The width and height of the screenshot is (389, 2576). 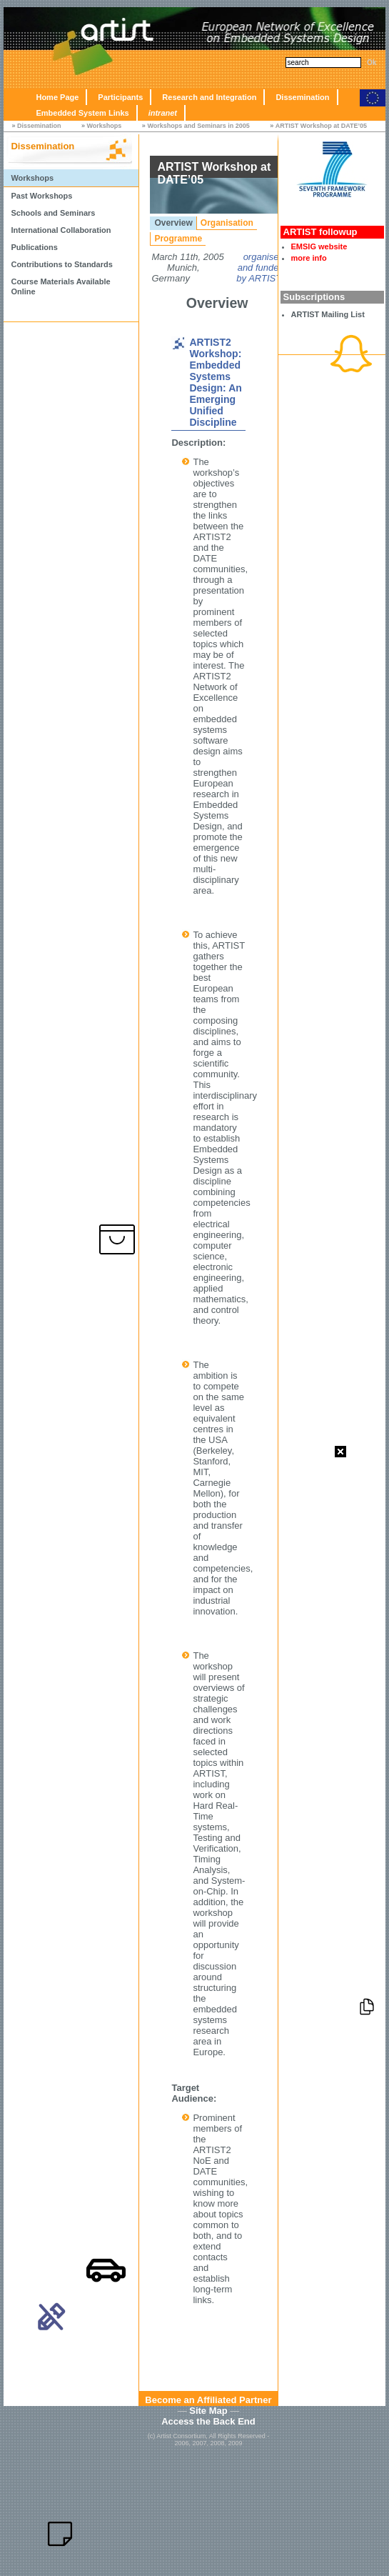 I want to click on view your shopping bag, so click(x=117, y=1239).